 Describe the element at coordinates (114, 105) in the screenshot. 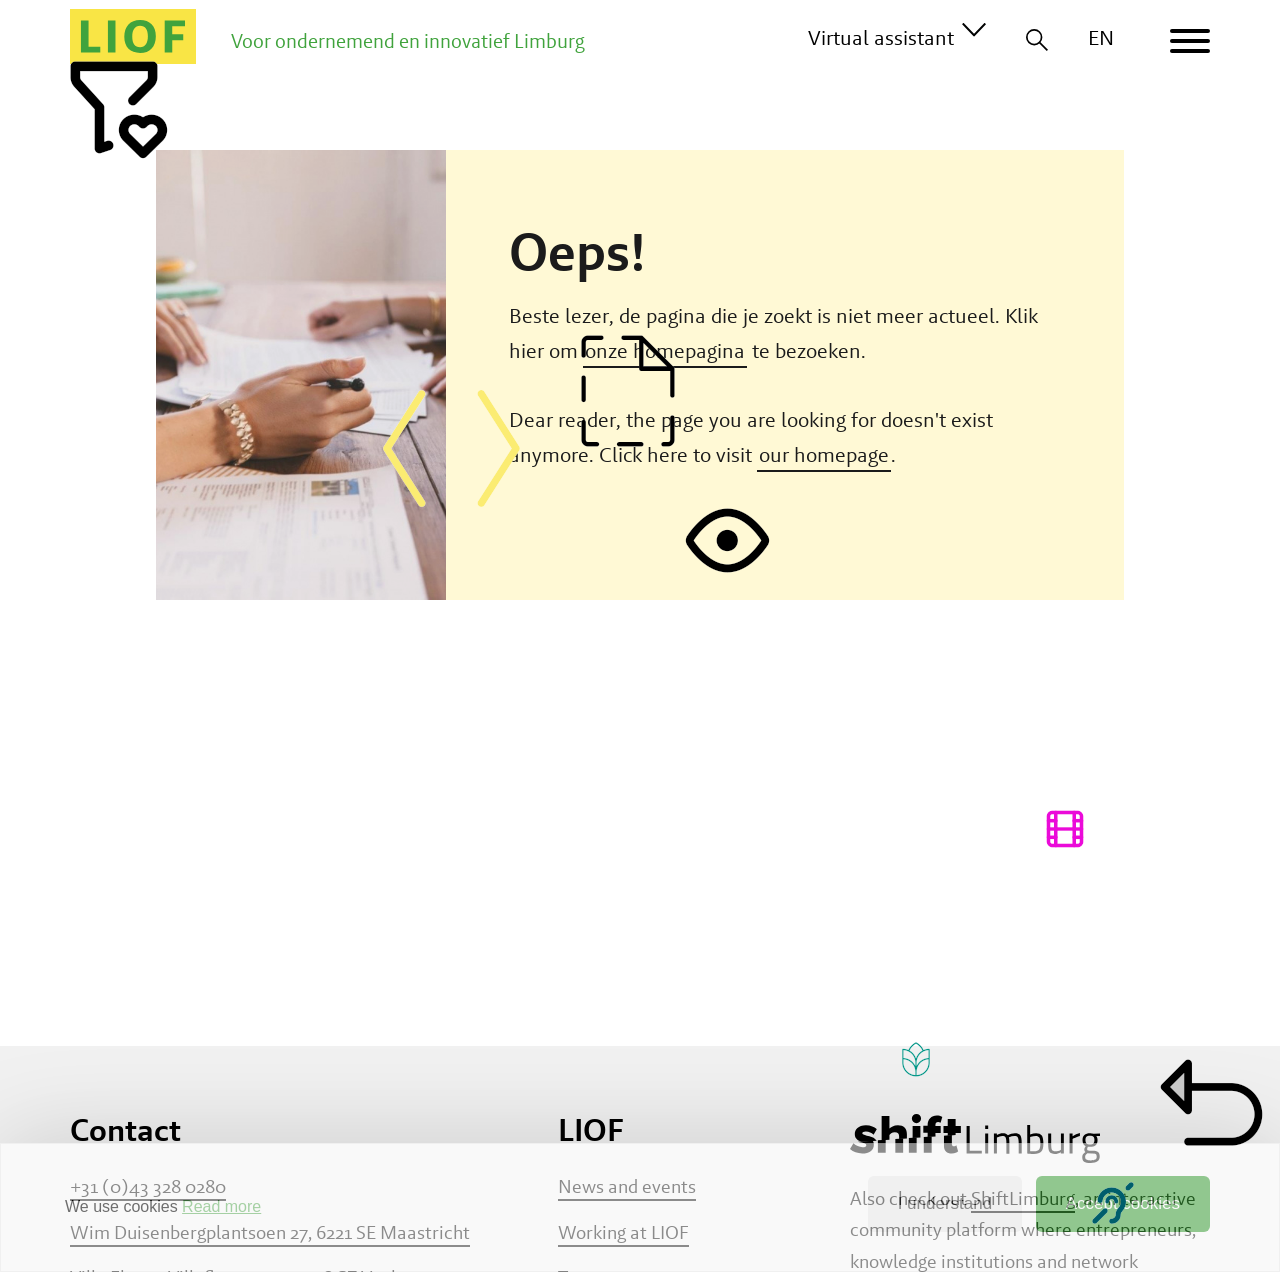

I see `filter by favorites` at that location.